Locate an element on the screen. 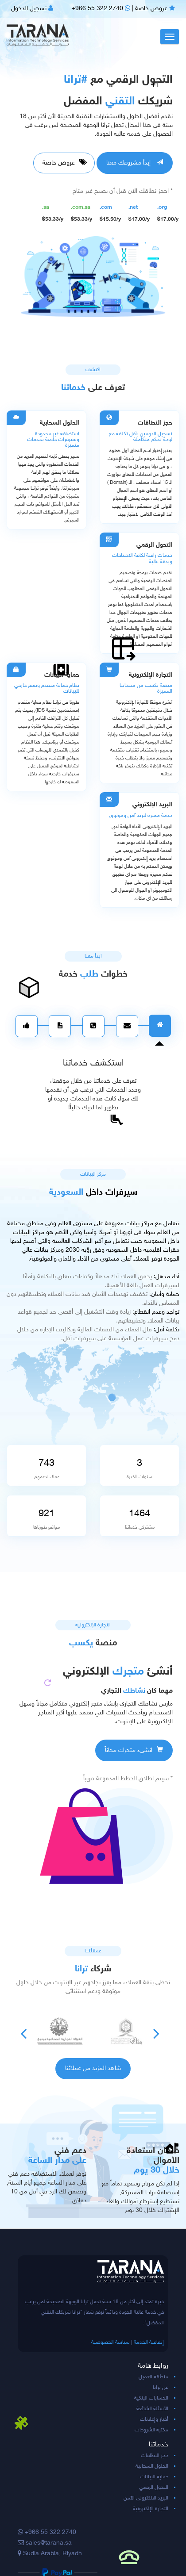 The image size is (186, 2576). locate a medical facility or field hospital is located at coordinates (171, 2148).